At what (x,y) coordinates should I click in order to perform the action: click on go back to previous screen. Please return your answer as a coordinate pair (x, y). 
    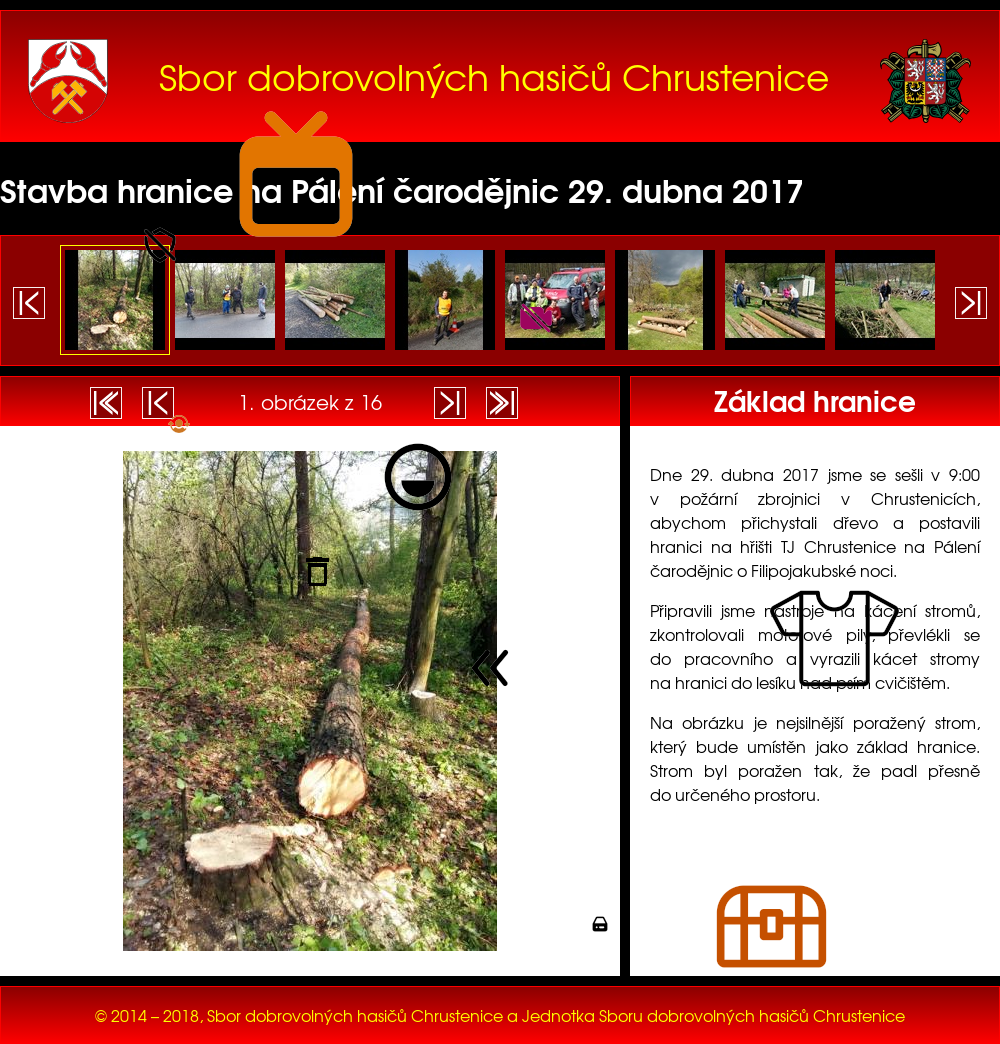
    Looking at the image, I should click on (490, 668).